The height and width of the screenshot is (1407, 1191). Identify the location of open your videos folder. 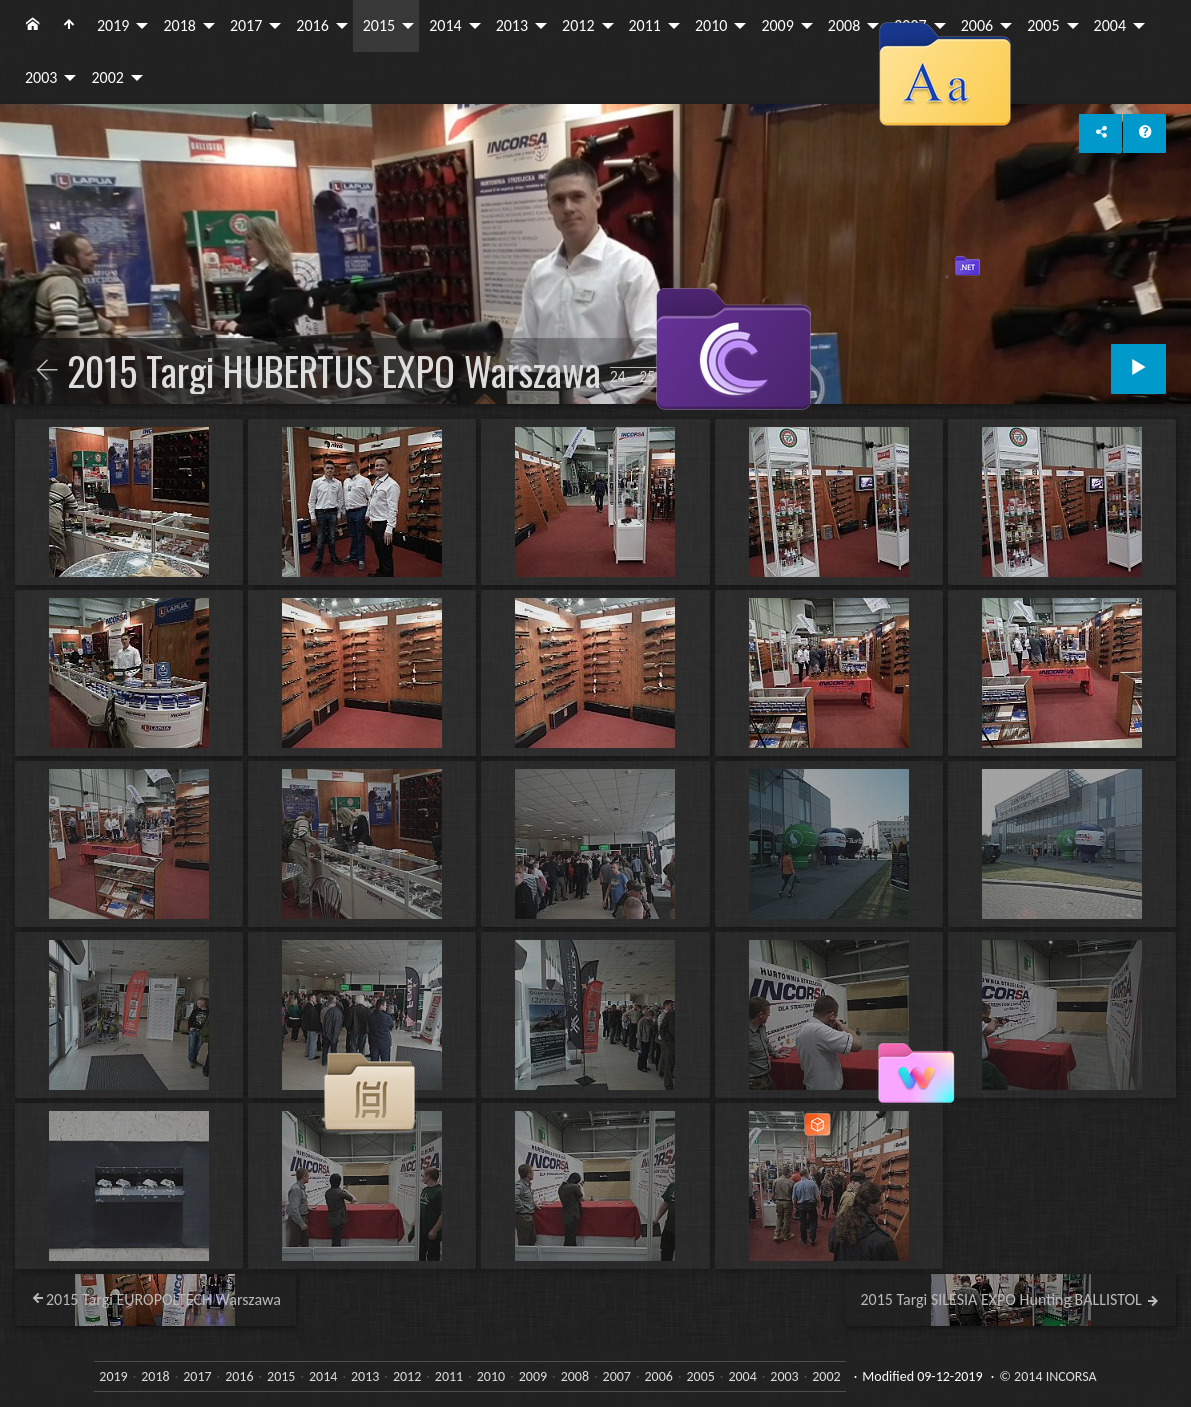
(369, 1096).